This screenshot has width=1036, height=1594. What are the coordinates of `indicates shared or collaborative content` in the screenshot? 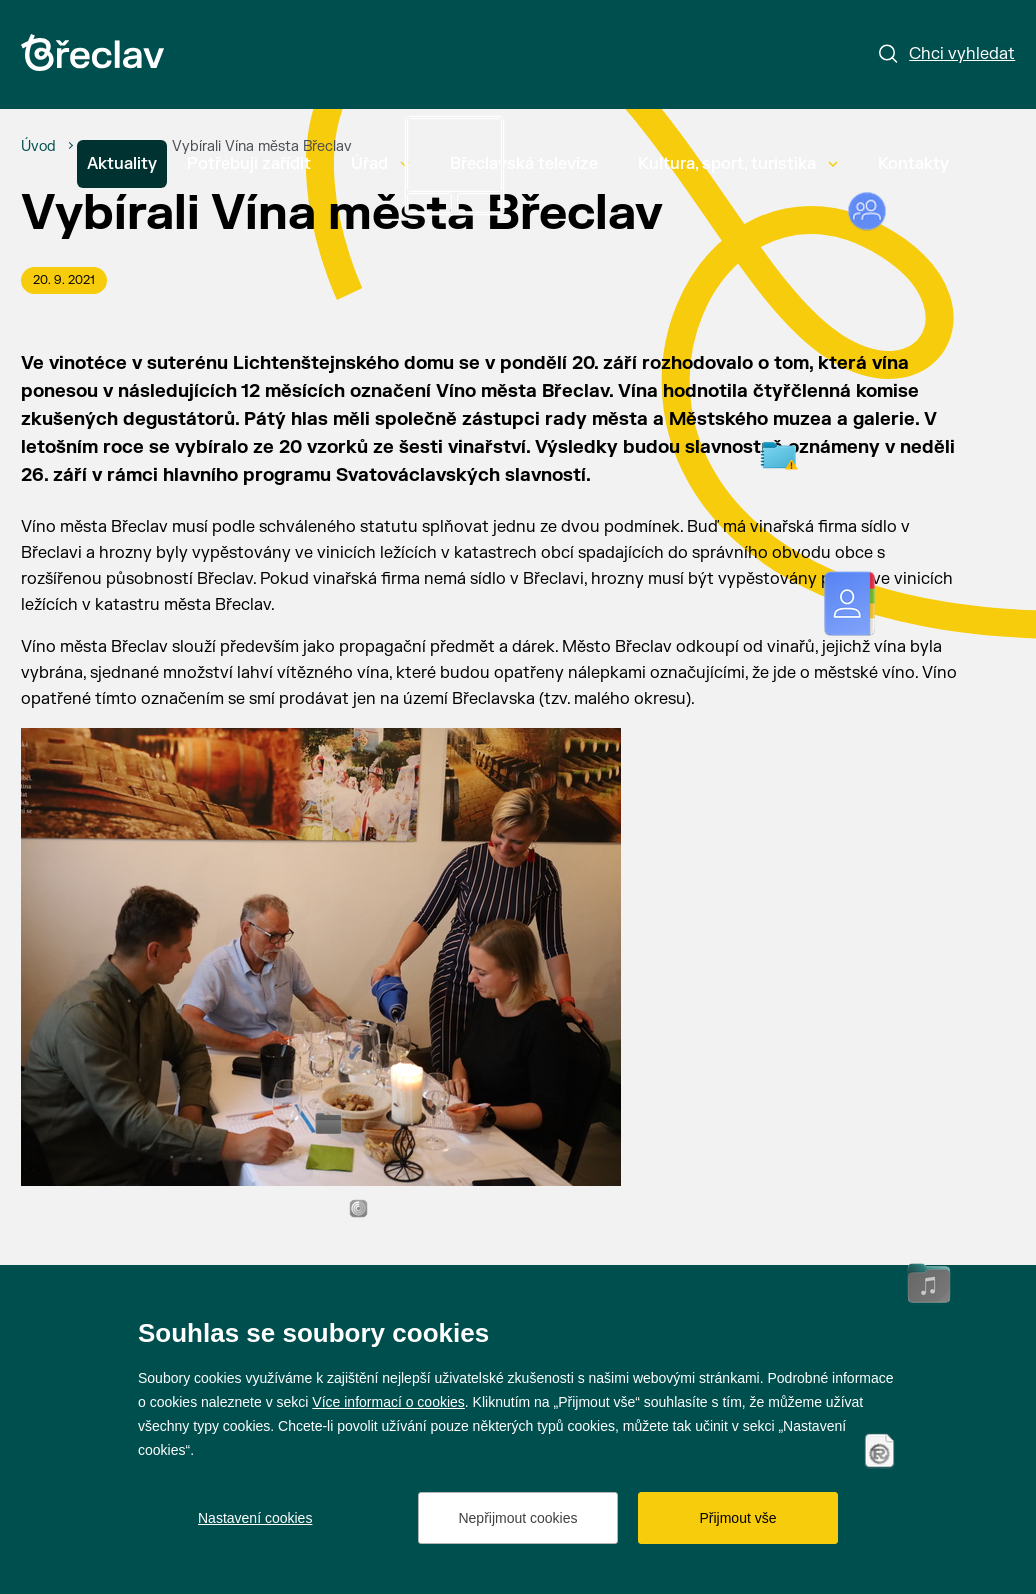 It's located at (867, 211).